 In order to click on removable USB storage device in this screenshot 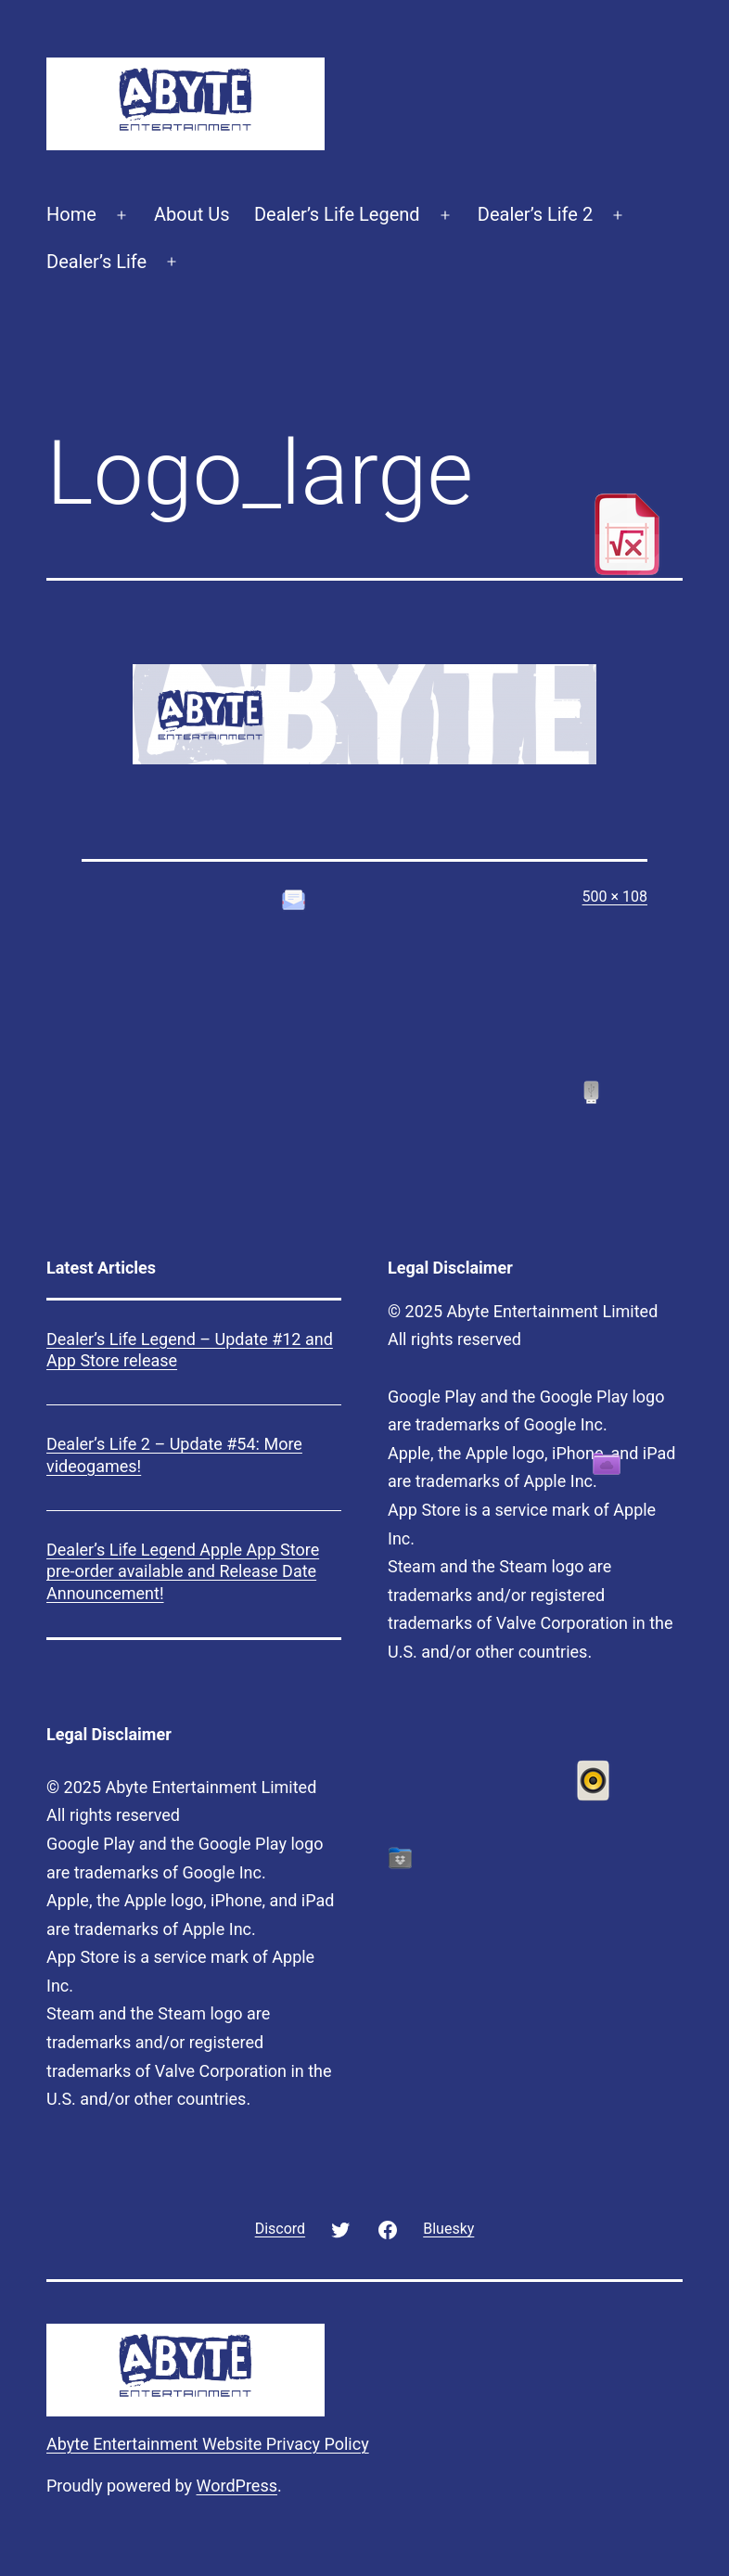, I will do `click(591, 1092)`.